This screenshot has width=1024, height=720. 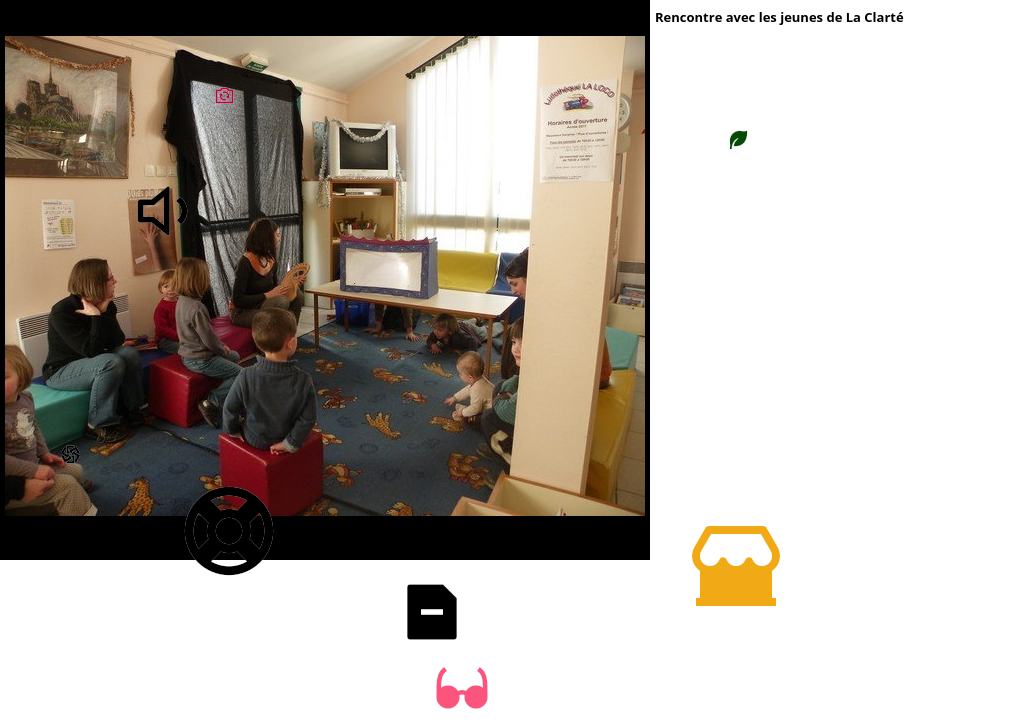 I want to click on switch between front and rear camera, so click(x=224, y=95).